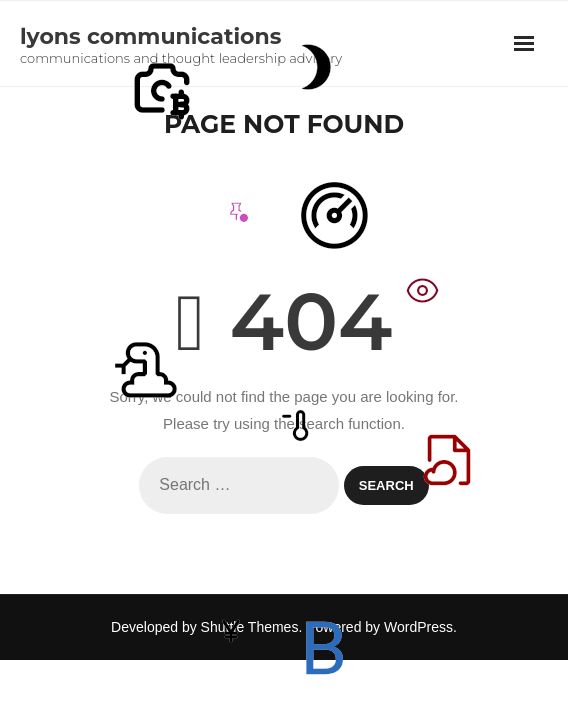 Image resolution: width=568 pixels, height=720 pixels. What do you see at coordinates (322, 648) in the screenshot?
I see `apply bold formatting to selected text` at bounding box center [322, 648].